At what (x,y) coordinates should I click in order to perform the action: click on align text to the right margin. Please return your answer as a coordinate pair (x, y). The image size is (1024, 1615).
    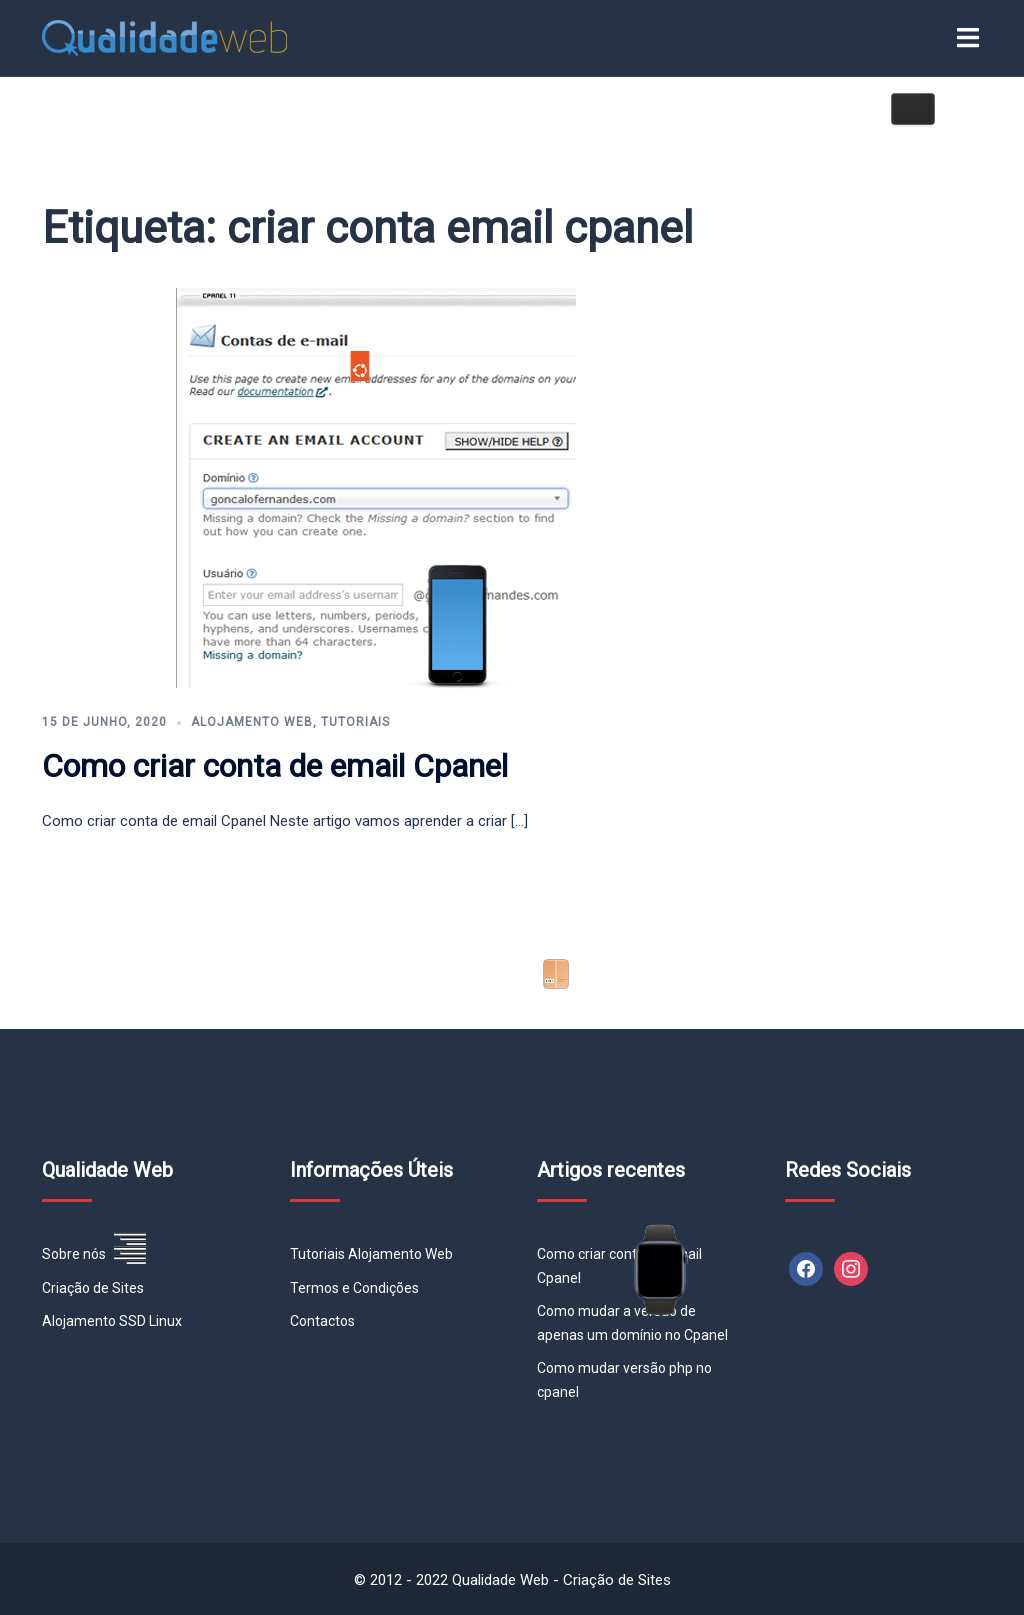
    Looking at the image, I should click on (130, 1248).